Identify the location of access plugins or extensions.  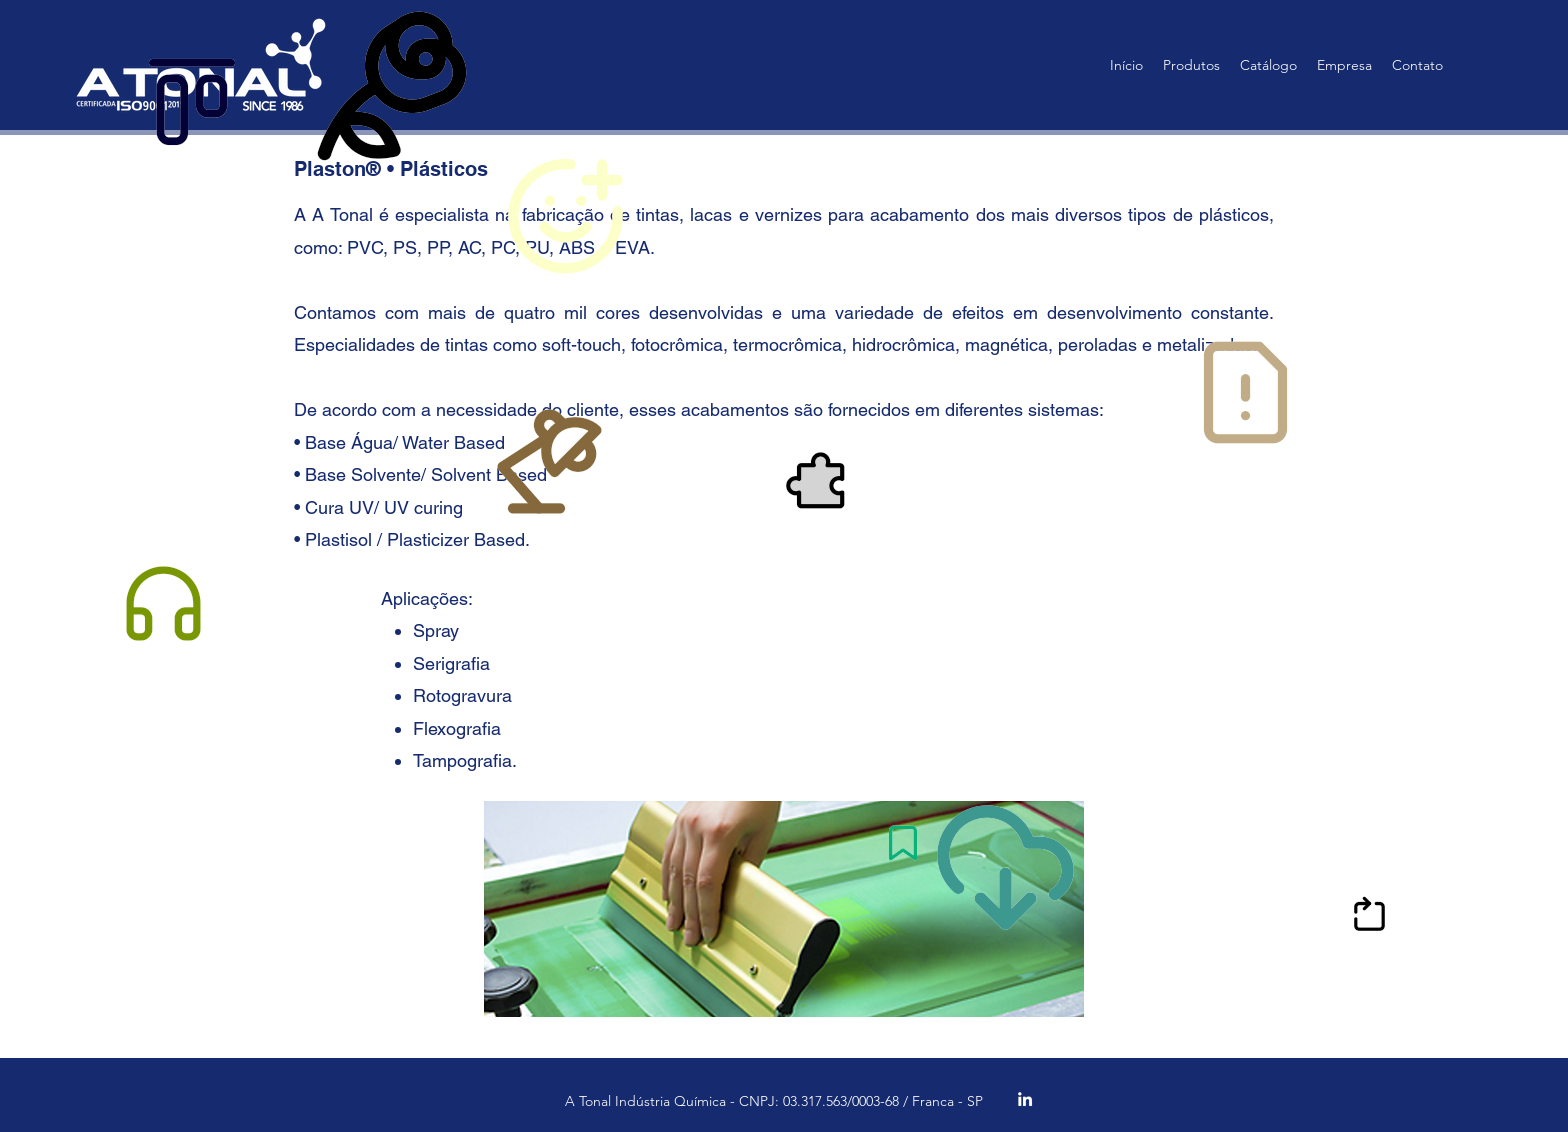
(818, 482).